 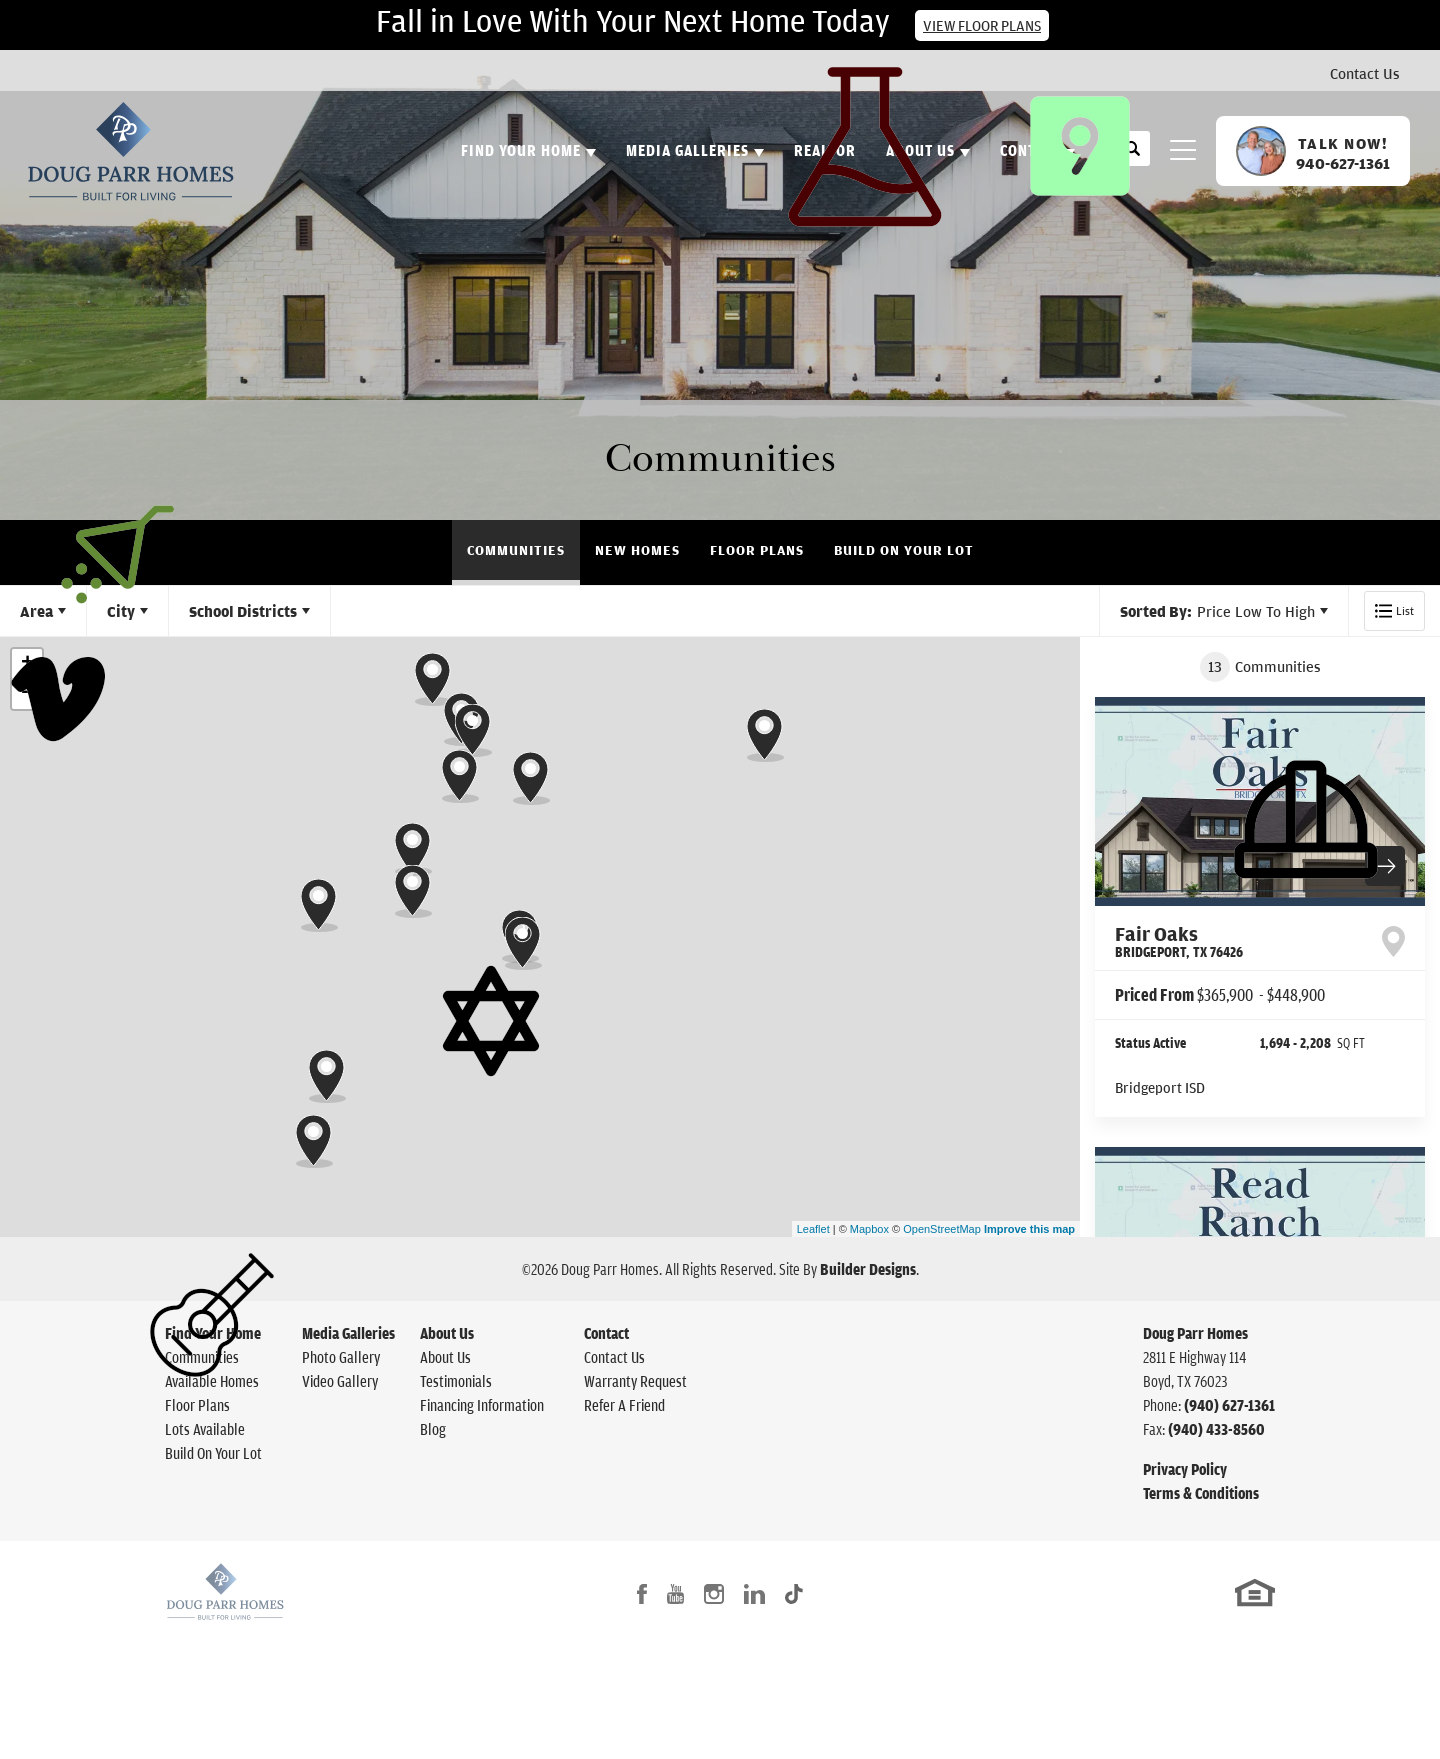 I want to click on open vimeo app, so click(x=58, y=699).